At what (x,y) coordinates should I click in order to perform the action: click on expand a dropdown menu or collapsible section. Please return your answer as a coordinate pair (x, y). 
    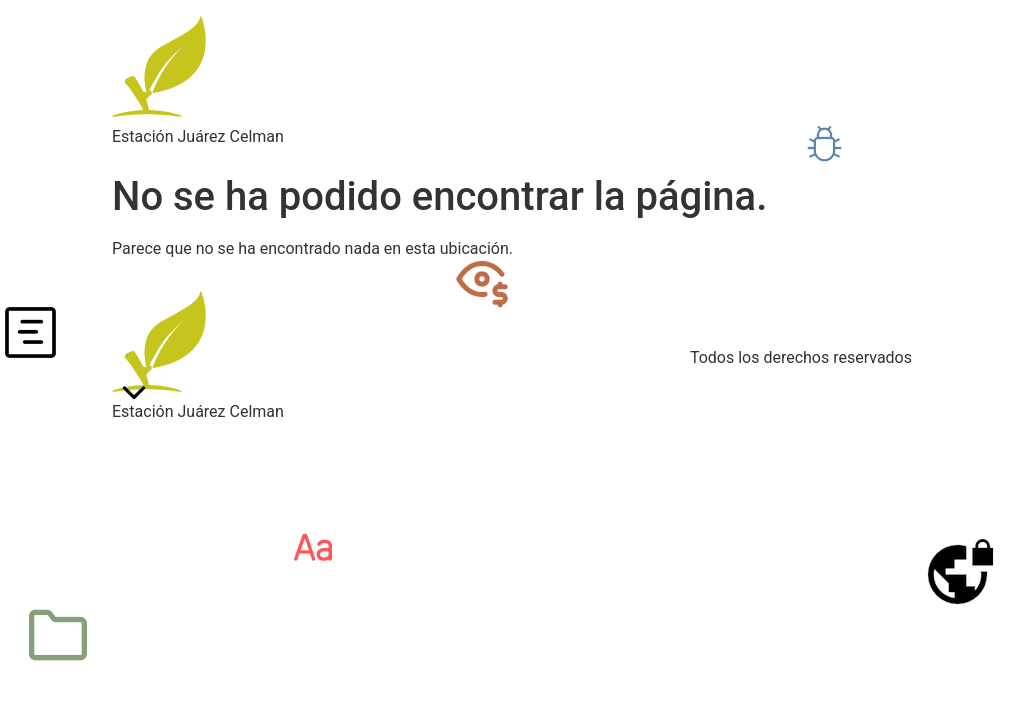
    Looking at the image, I should click on (134, 393).